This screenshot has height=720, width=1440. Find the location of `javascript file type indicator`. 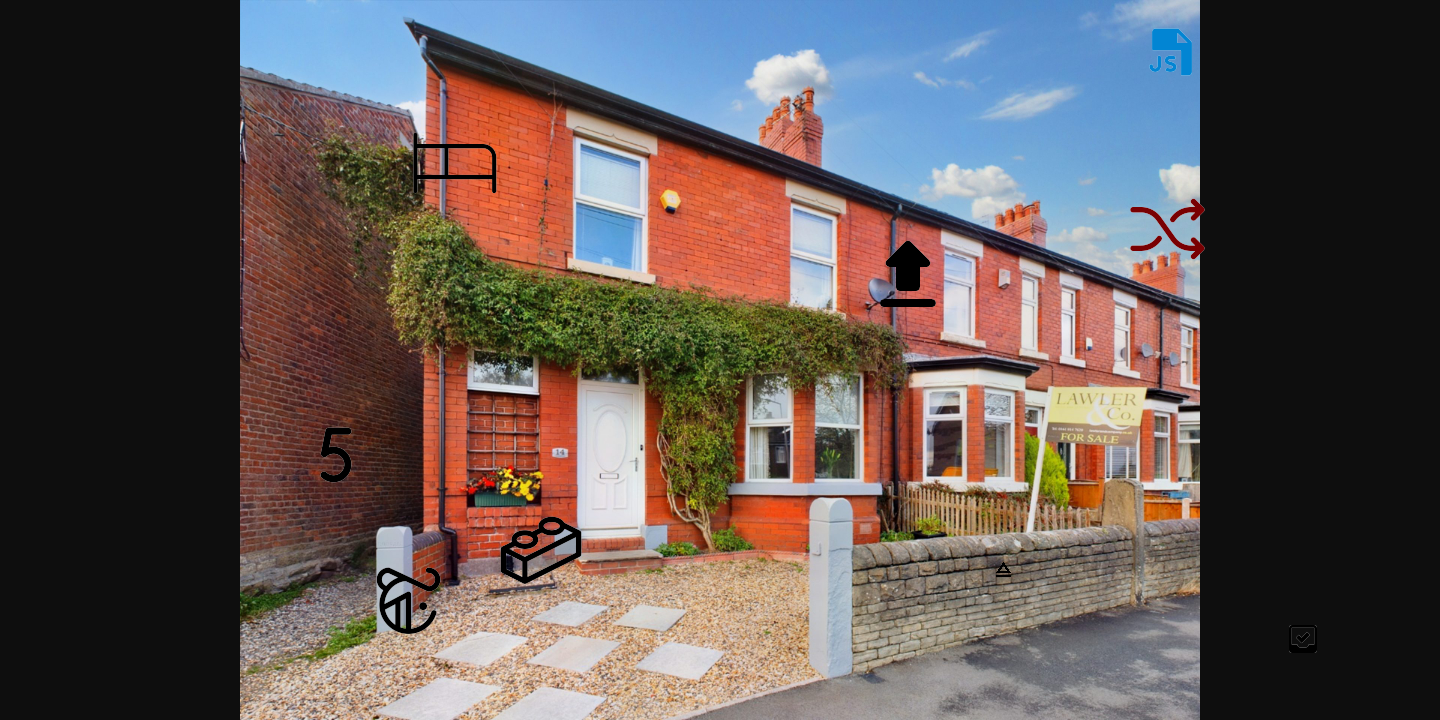

javascript file type indicator is located at coordinates (1172, 52).